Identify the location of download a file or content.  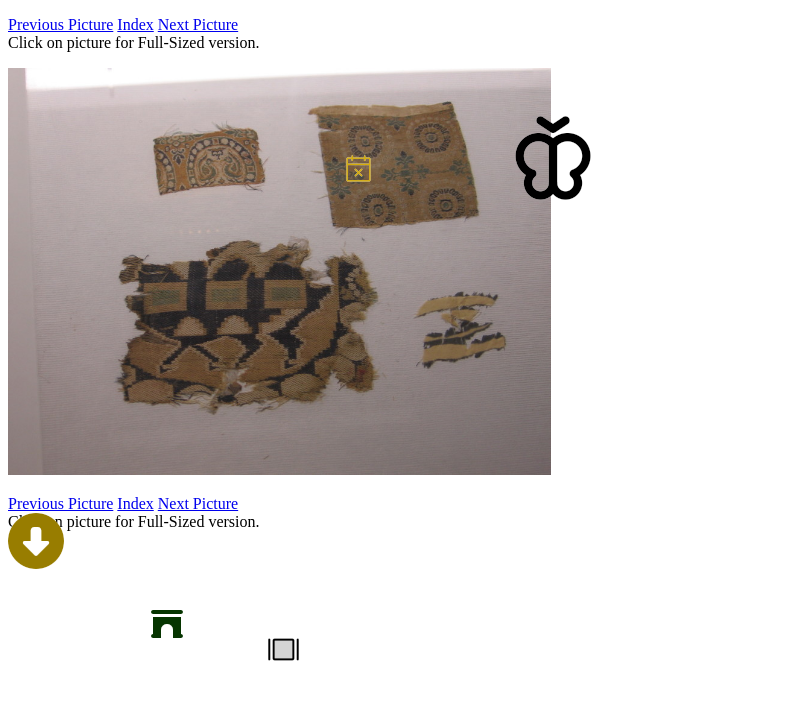
(36, 541).